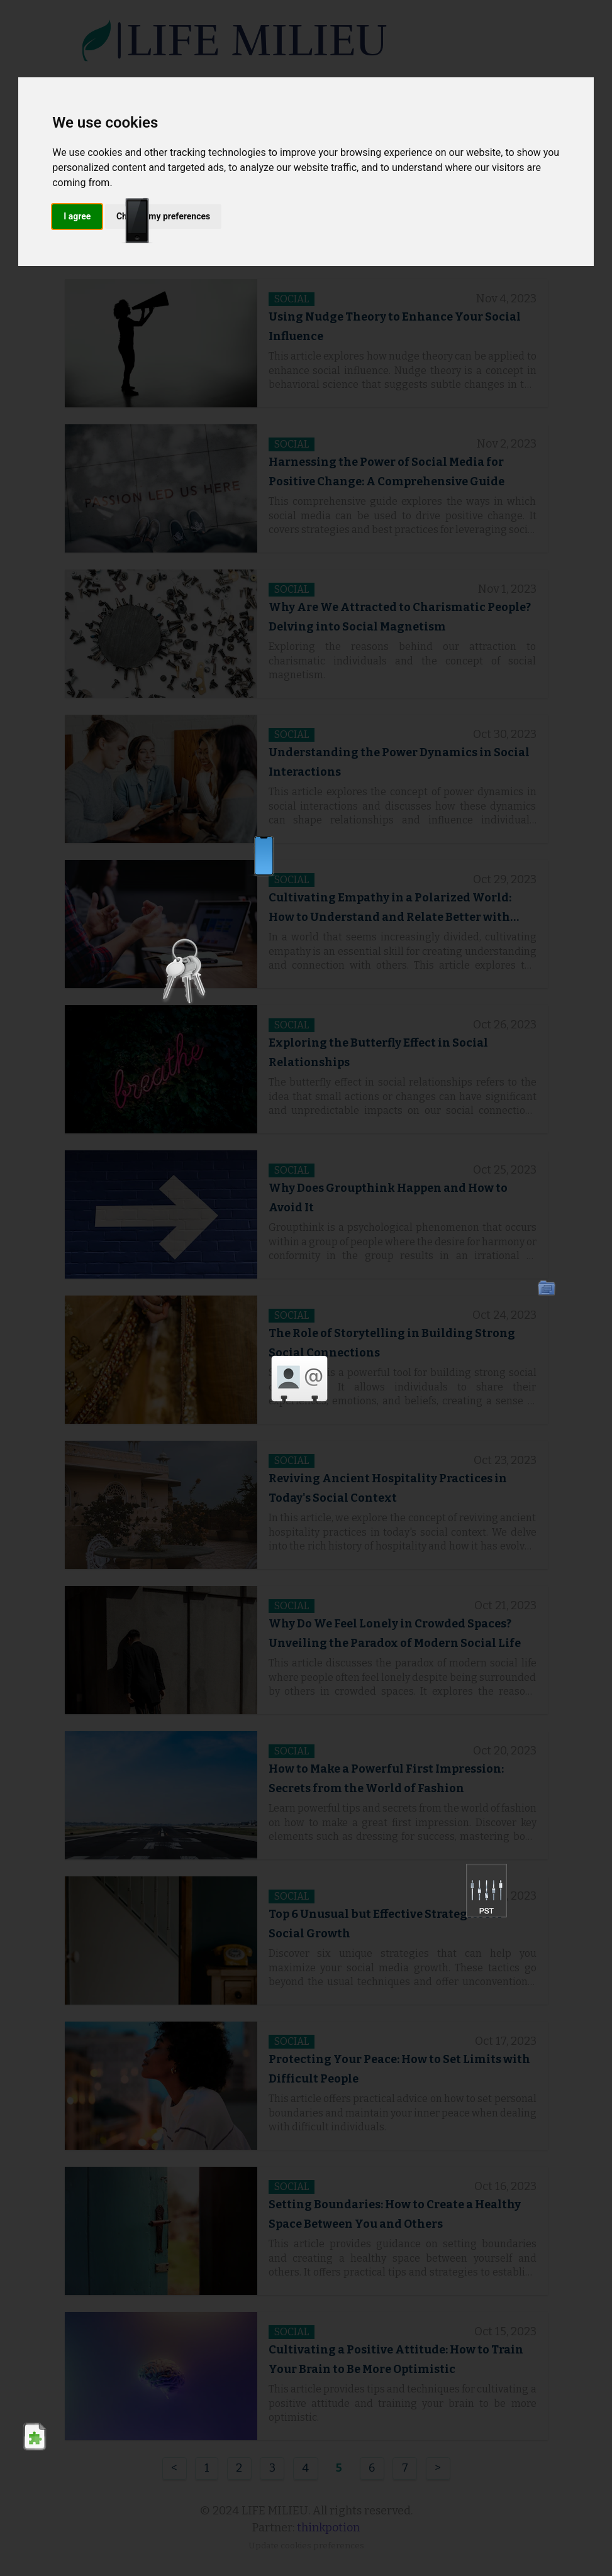  I want to click on access plugin settings in GarageBand, so click(486, 1891).